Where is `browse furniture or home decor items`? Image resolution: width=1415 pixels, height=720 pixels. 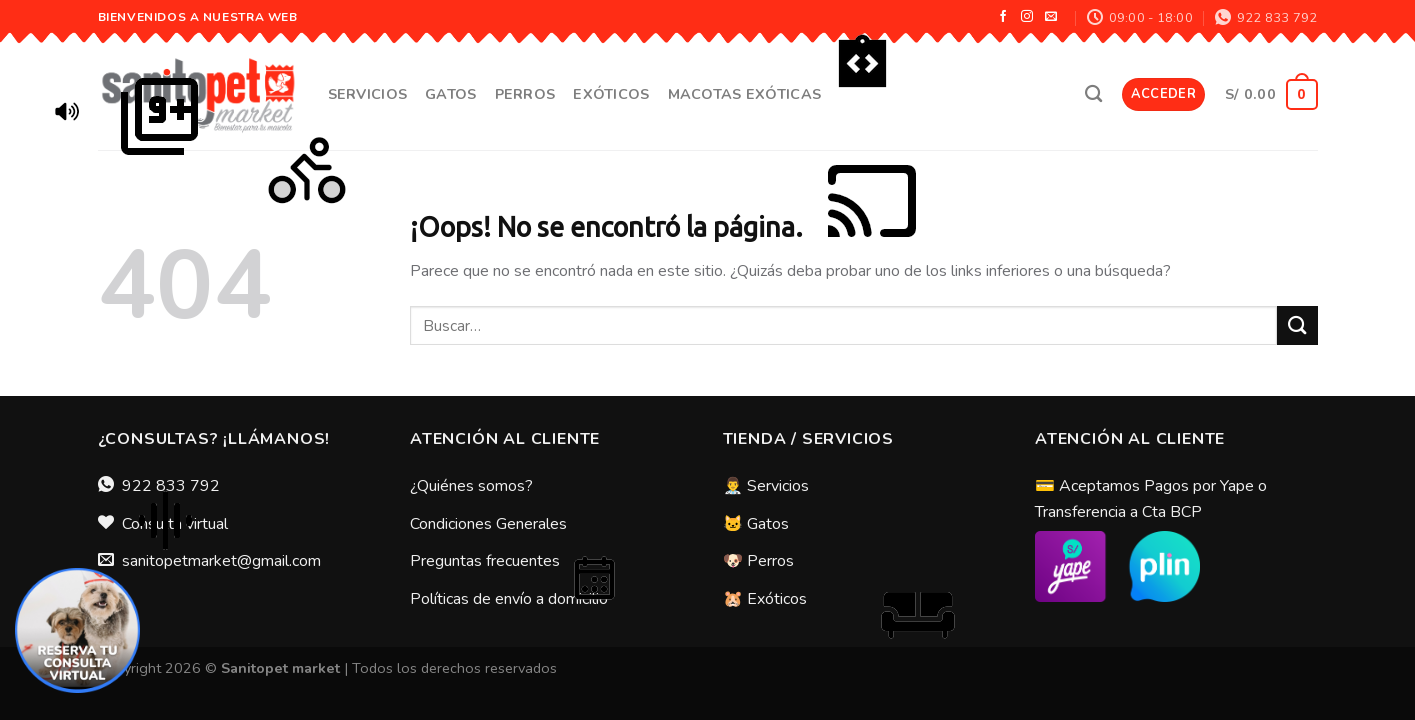
browse furniture or home decor items is located at coordinates (918, 614).